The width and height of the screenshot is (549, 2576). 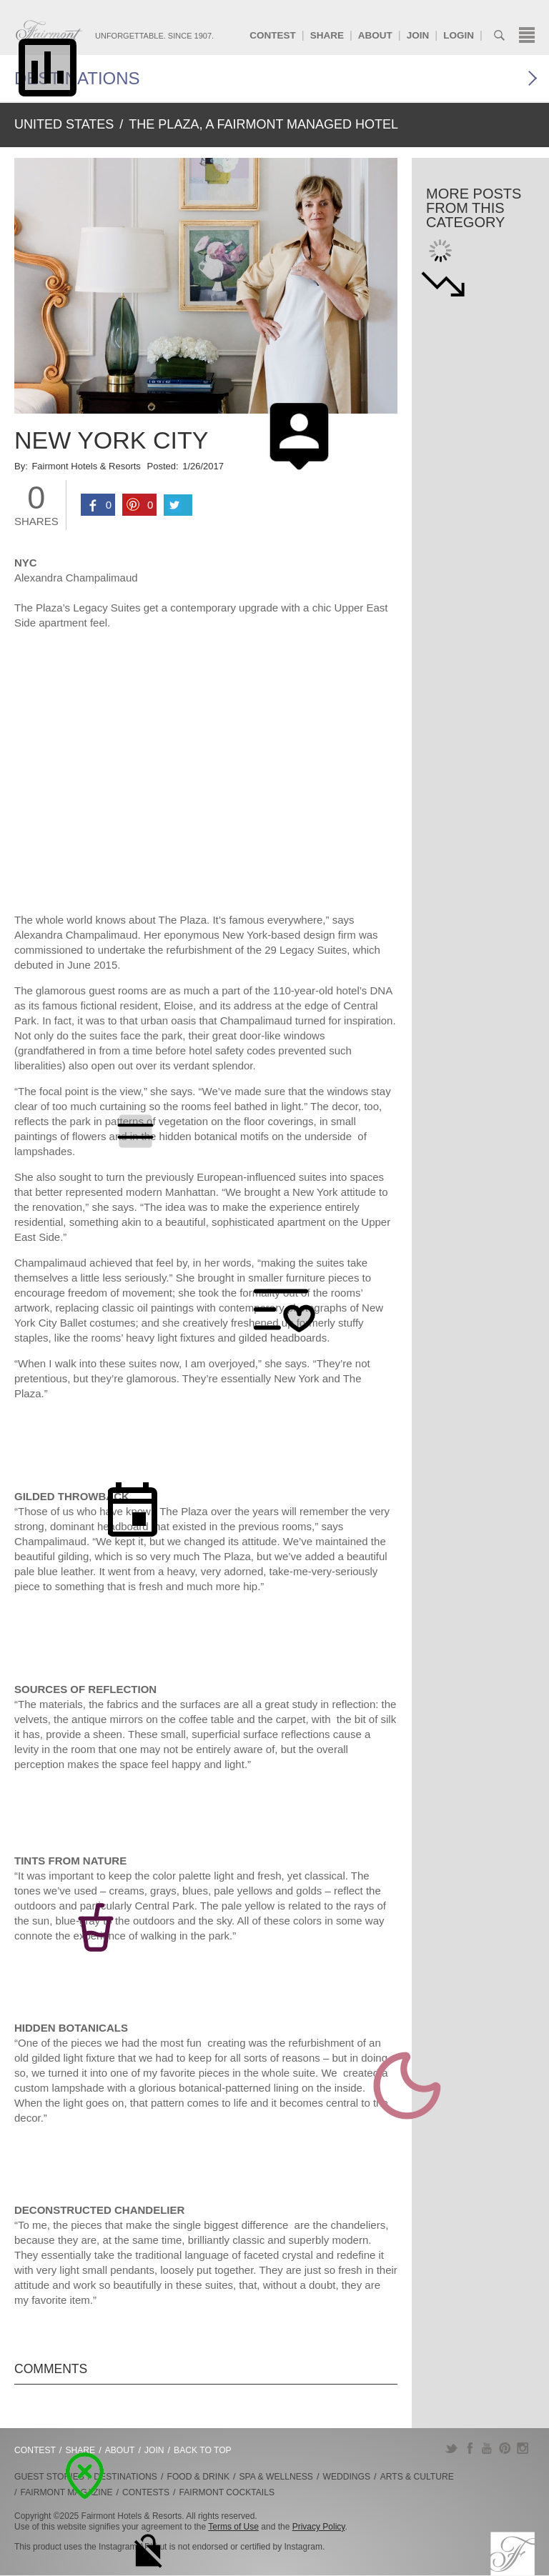 What do you see at coordinates (148, 2551) in the screenshot?
I see `indicates an unencrypted or insecure email connection` at bounding box center [148, 2551].